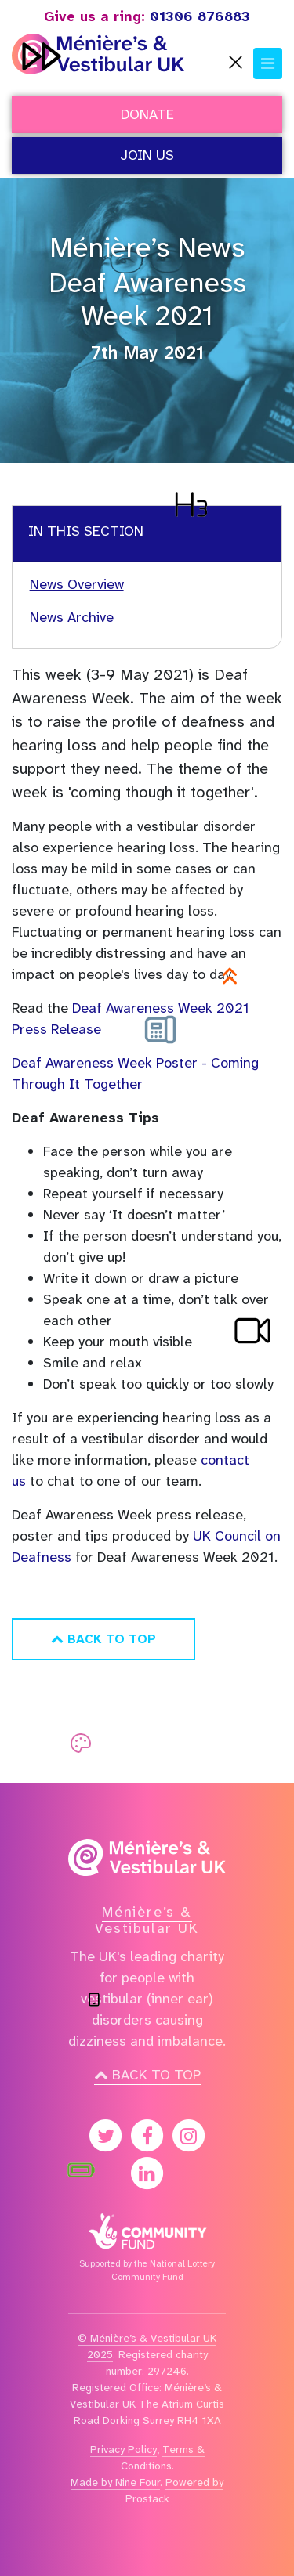  Describe the element at coordinates (235, 62) in the screenshot. I see `close or dismiss a dialog` at that location.